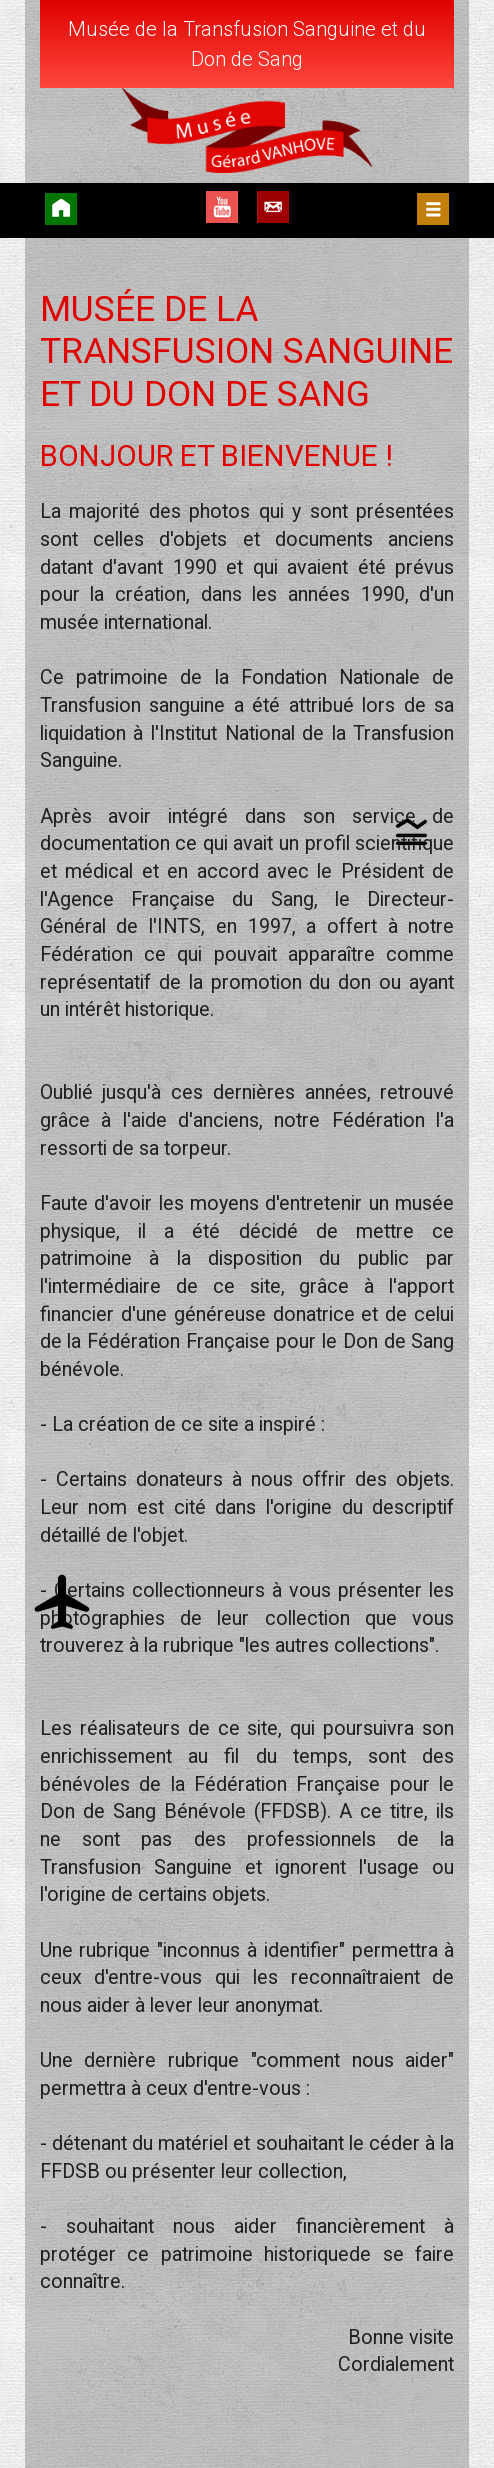  Describe the element at coordinates (411, 831) in the screenshot. I see `toggle chart legend visibility` at that location.